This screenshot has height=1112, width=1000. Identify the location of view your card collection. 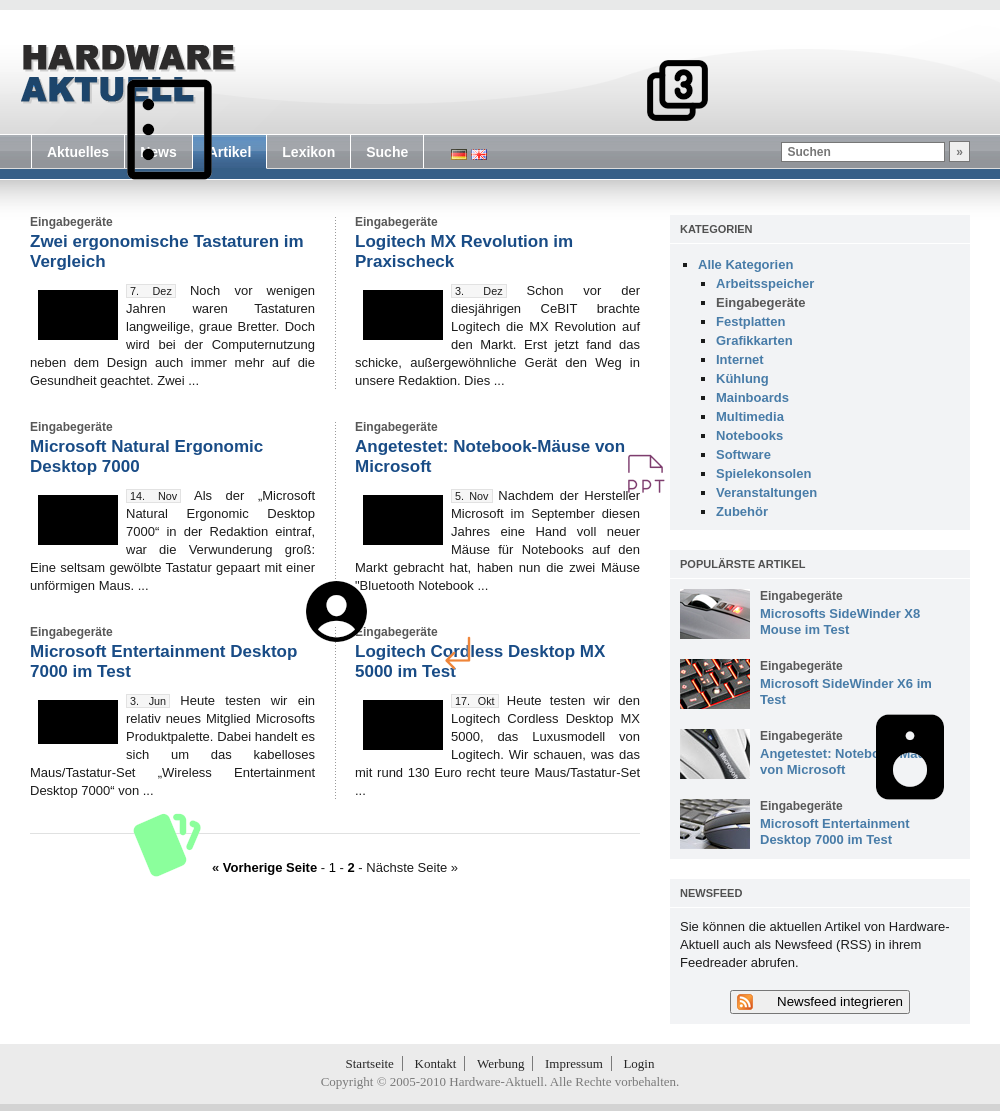
(166, 843).